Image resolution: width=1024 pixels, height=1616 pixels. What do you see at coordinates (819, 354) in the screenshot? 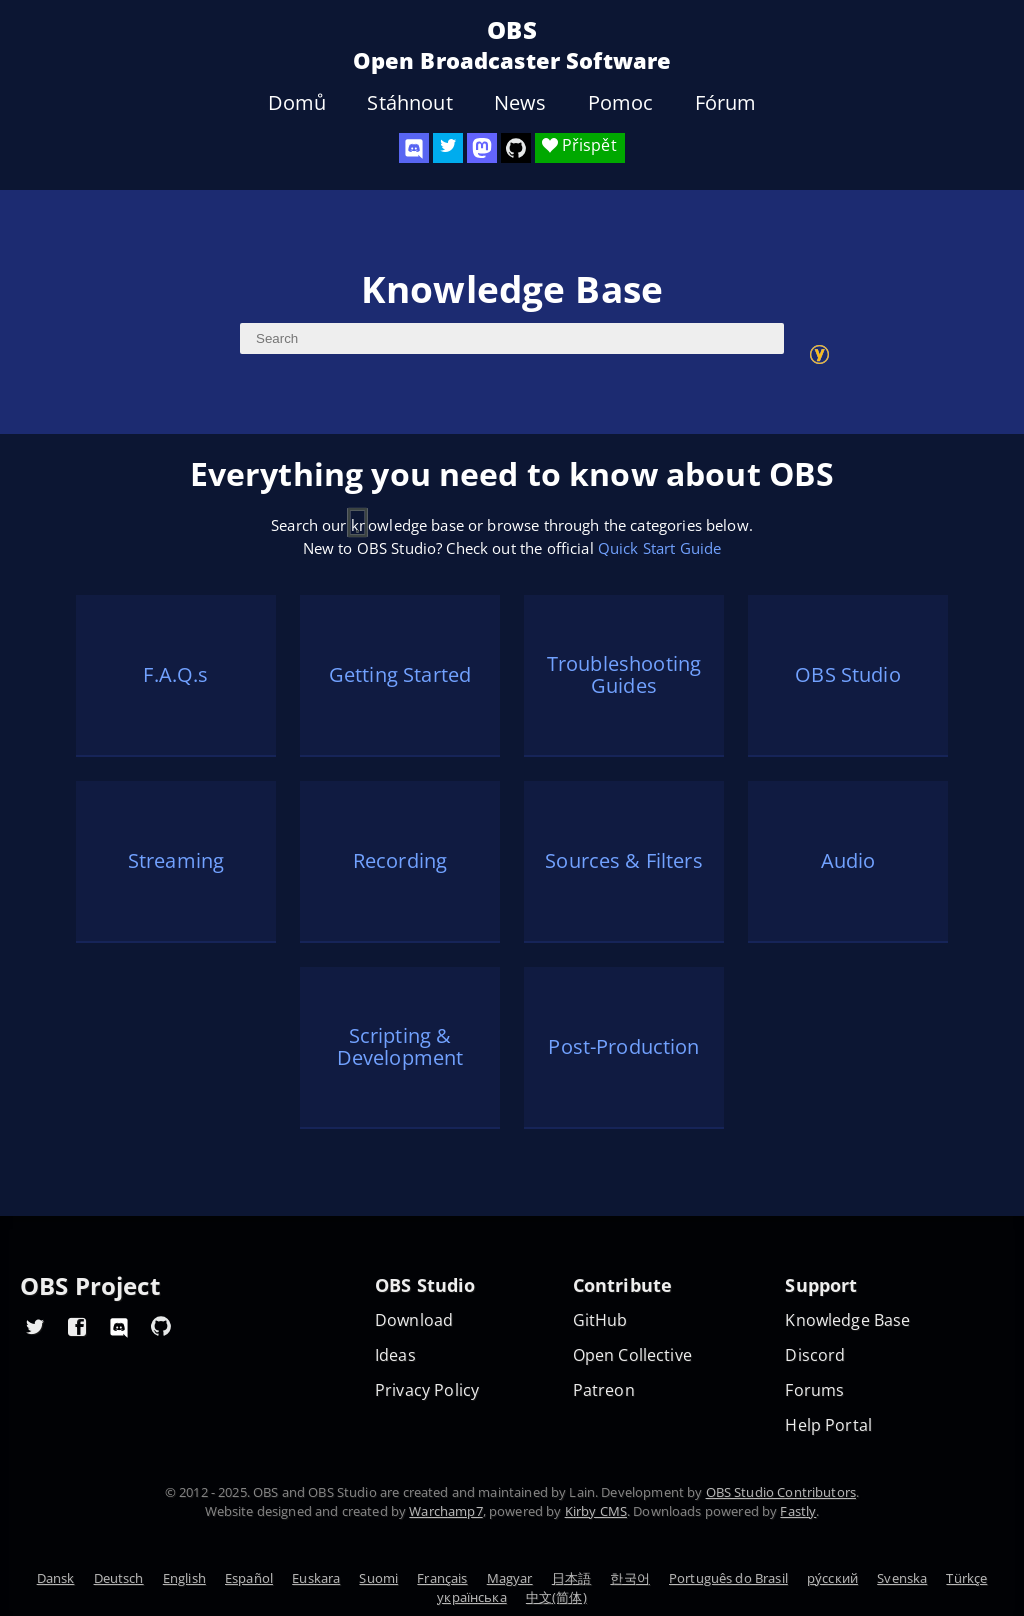
I see `yubico security key branding` at bounding box center [819, 354].